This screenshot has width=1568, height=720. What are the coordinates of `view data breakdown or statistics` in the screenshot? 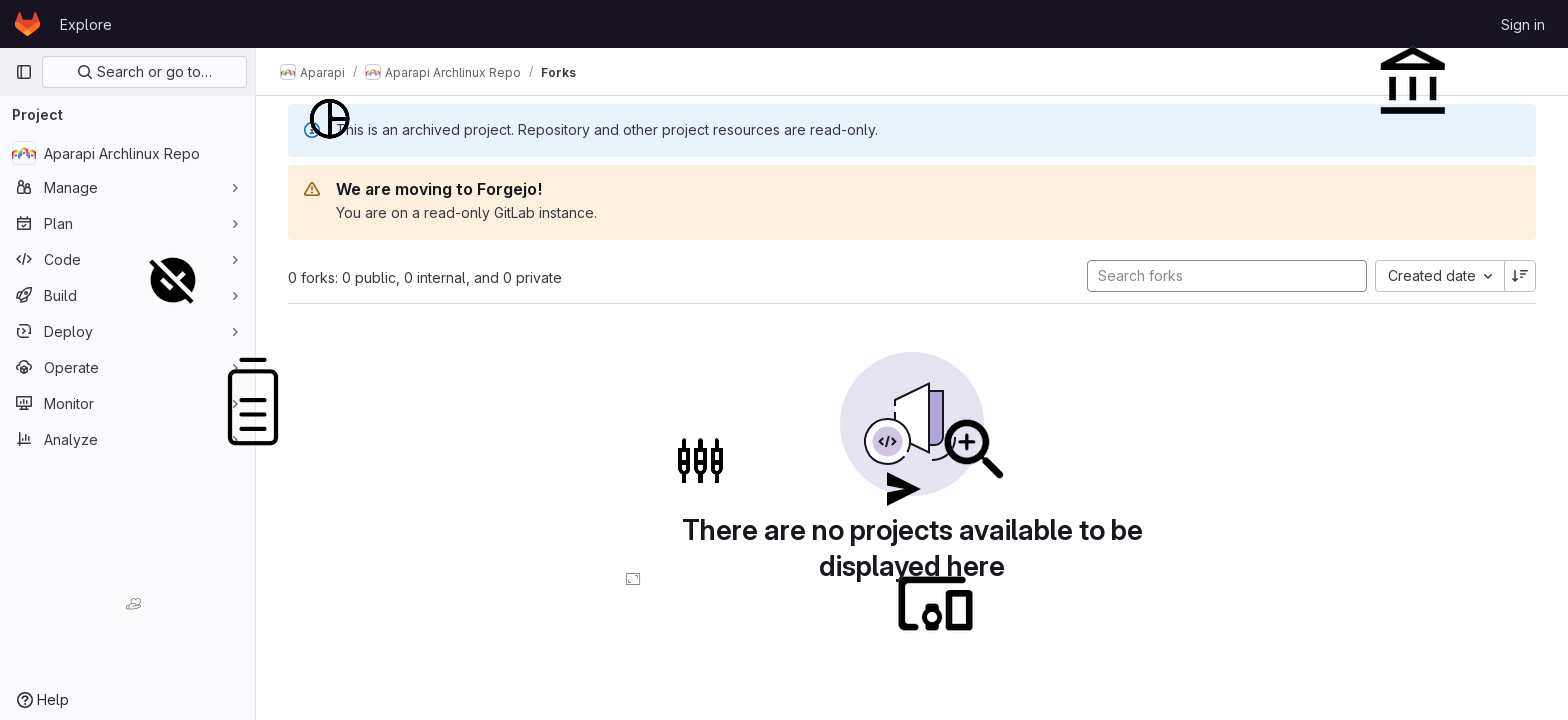 It's located at (330, 119).